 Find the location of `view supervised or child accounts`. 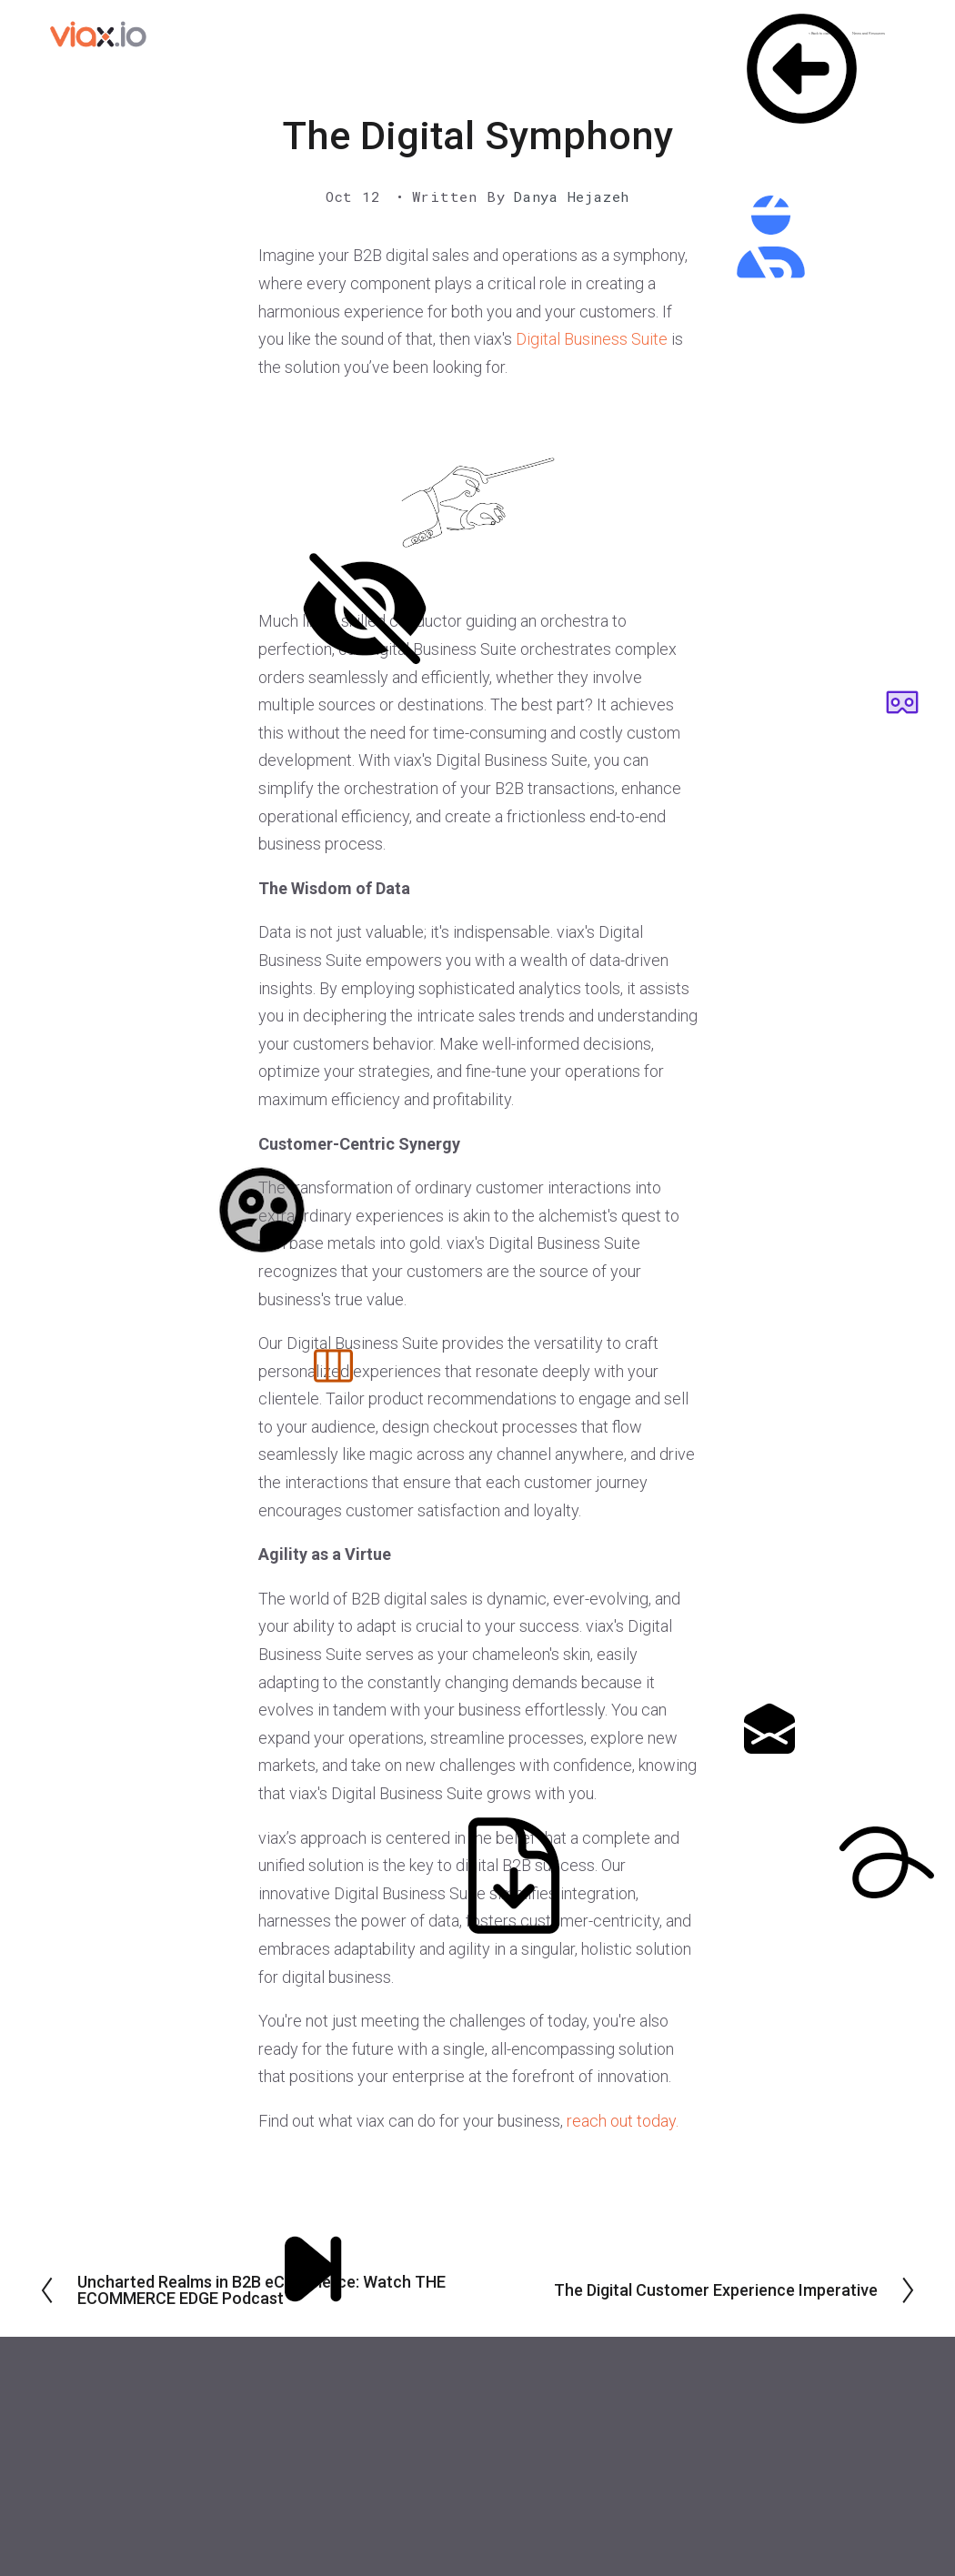

view supervised or child accounts is located at coordinates (262, 1210).